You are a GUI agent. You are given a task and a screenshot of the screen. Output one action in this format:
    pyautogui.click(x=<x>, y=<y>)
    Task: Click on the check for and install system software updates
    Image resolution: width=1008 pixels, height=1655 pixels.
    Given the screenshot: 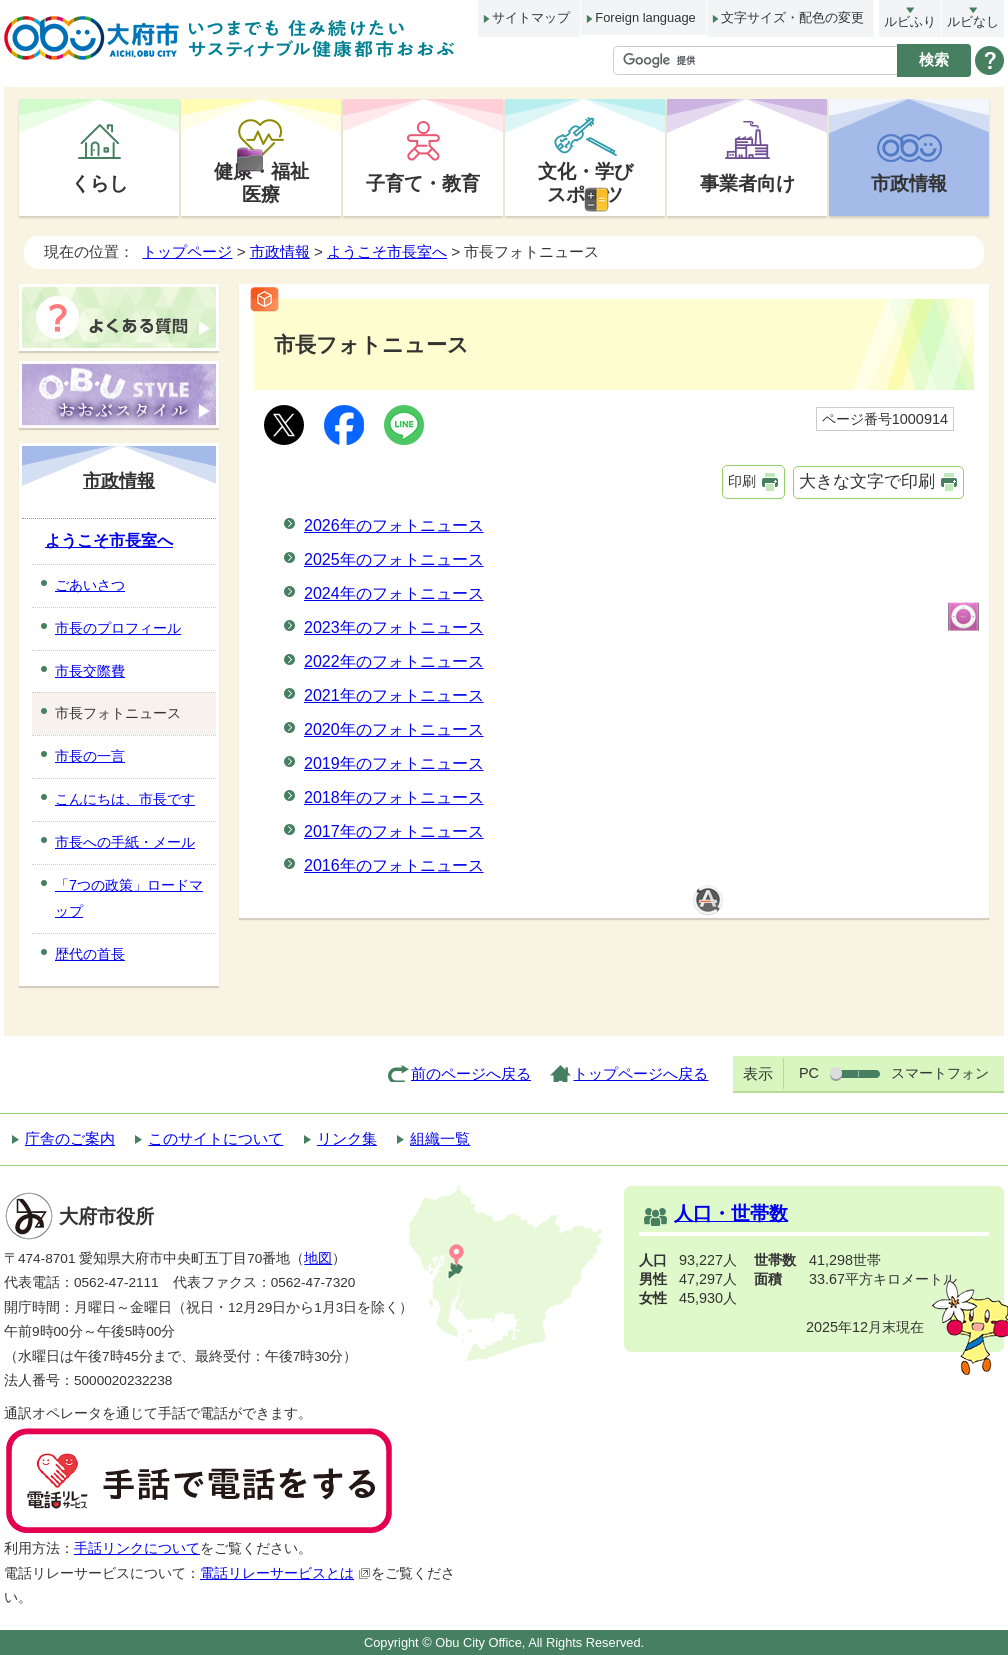 What is the action you would take?
    pyautogui.click(x=708, y=900)
    